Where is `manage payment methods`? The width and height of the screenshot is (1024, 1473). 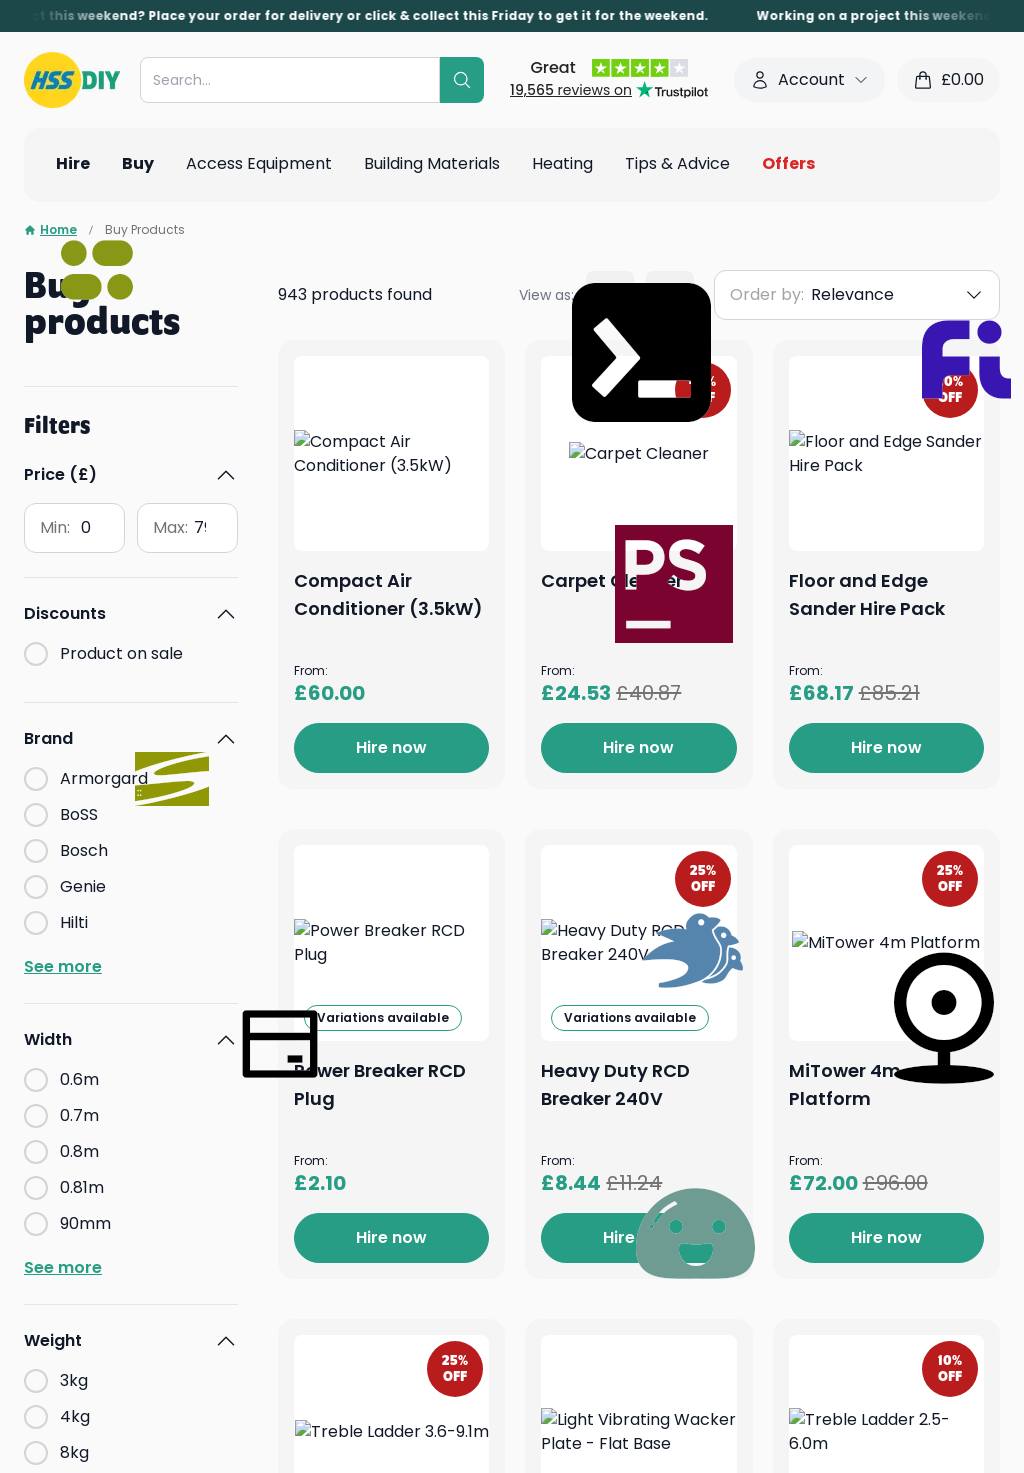 manage payment methods is located at coordinates (280, 1044).